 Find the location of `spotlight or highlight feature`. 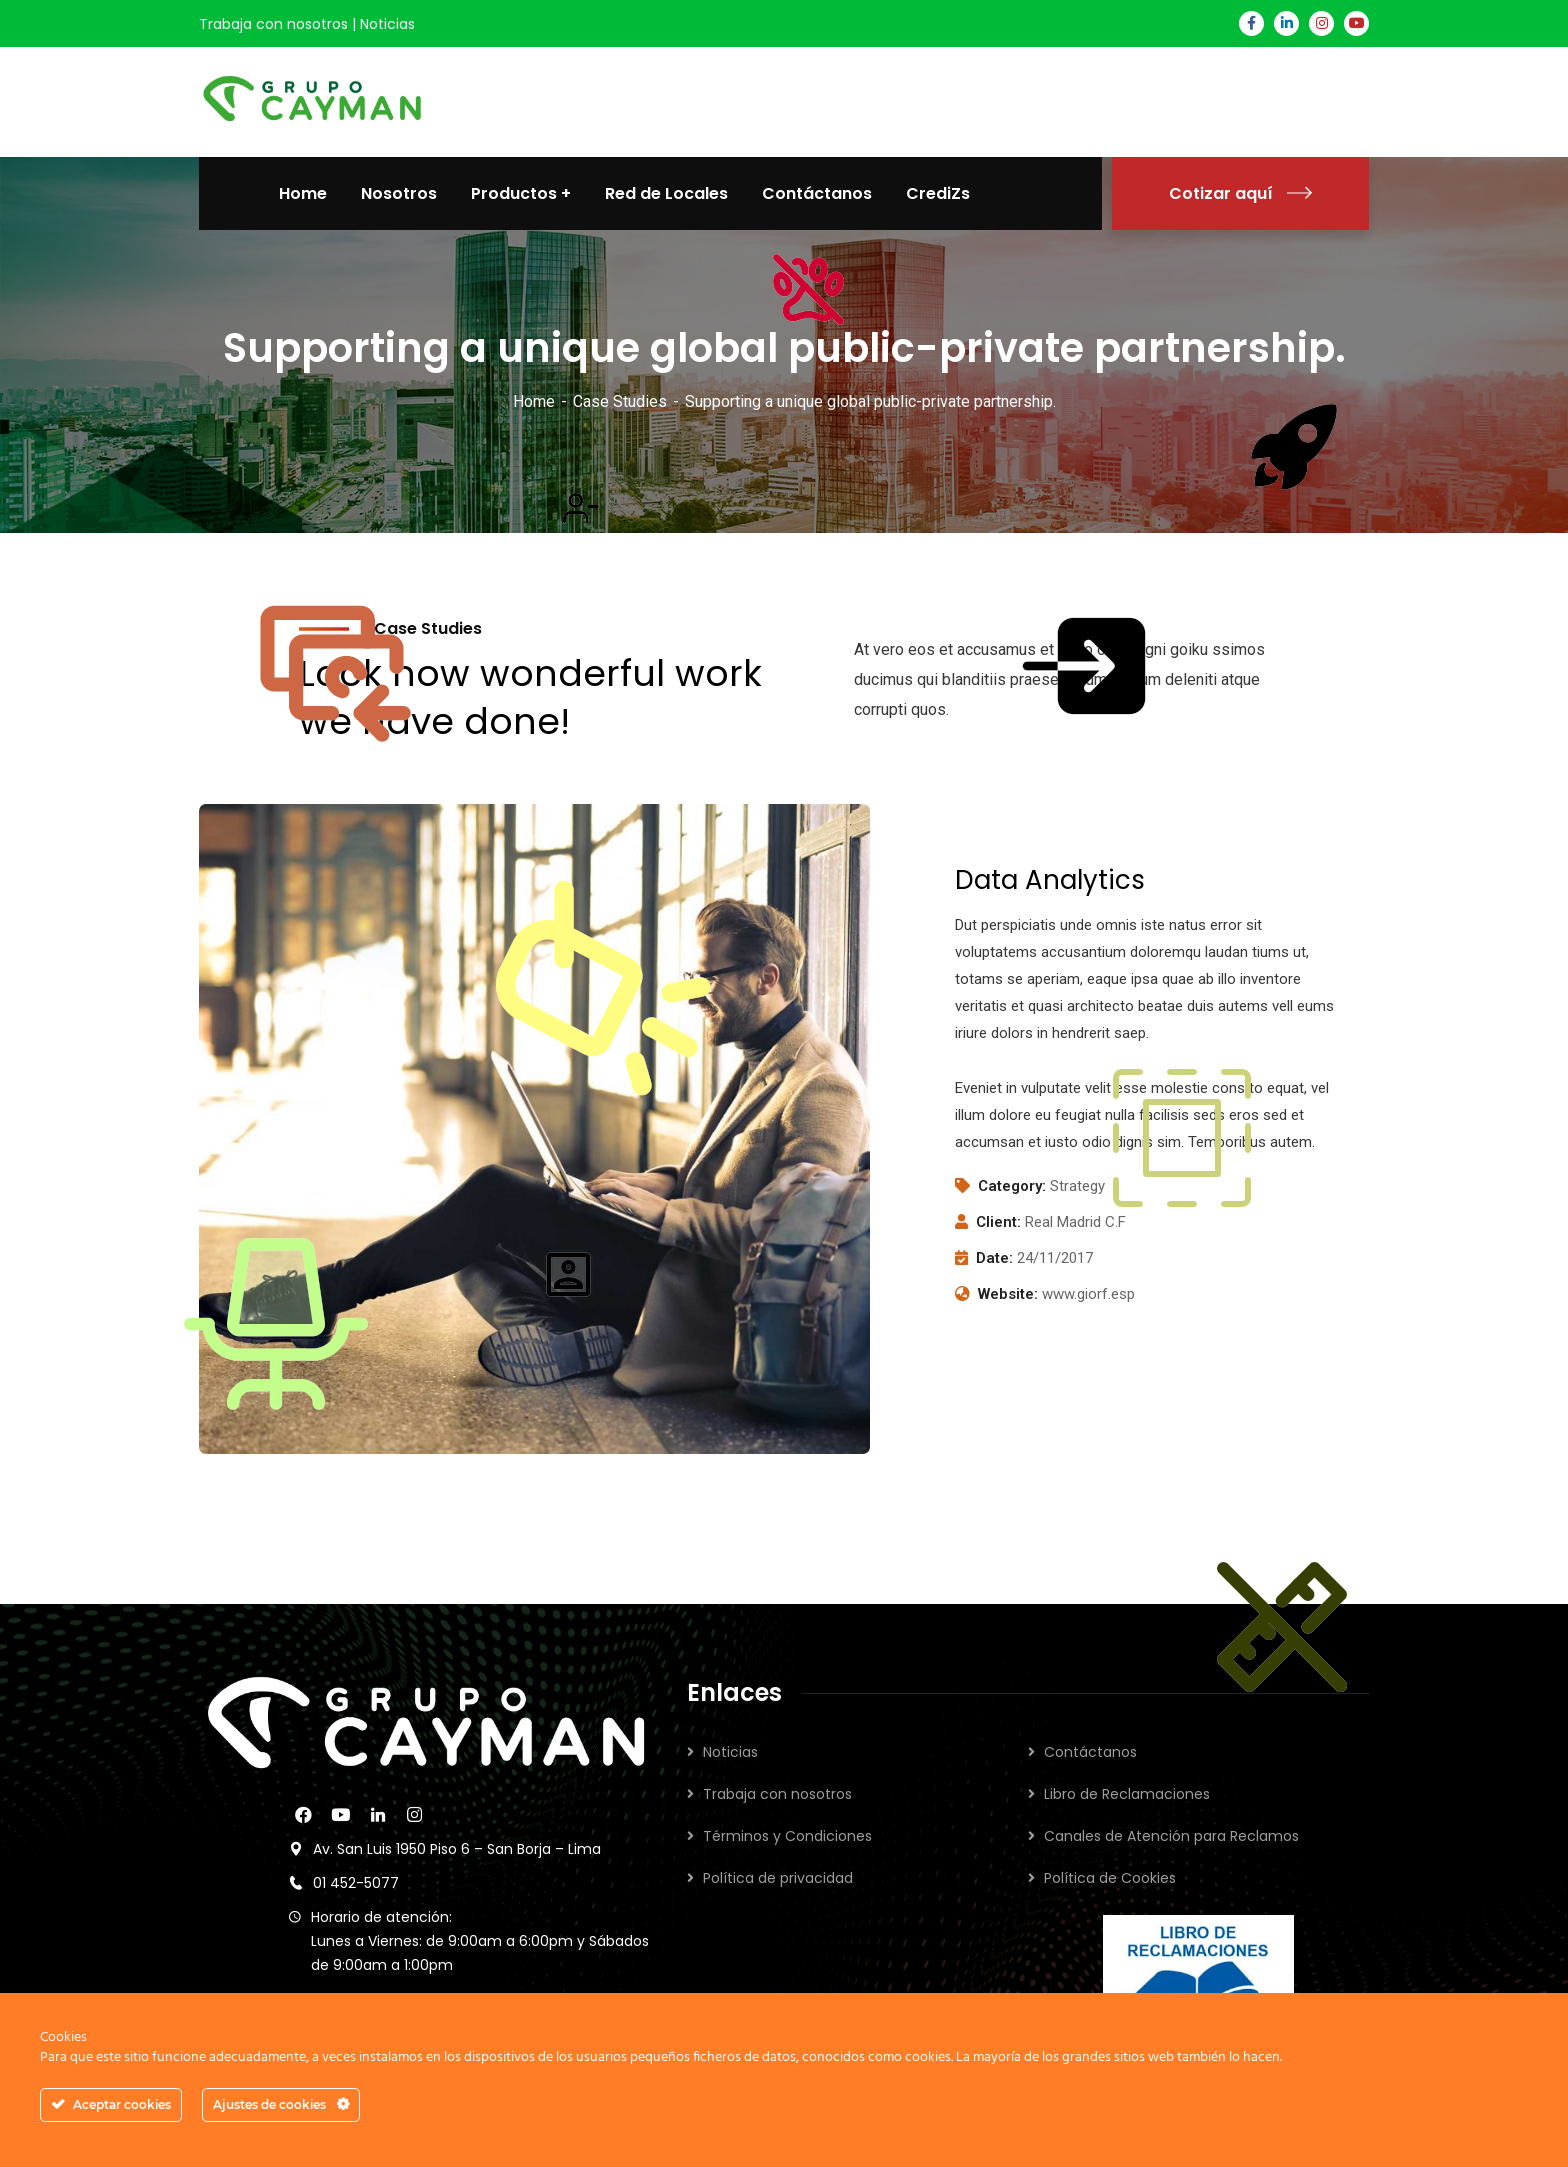

spotlight or highlight feature is located at coordinates (603, 988).